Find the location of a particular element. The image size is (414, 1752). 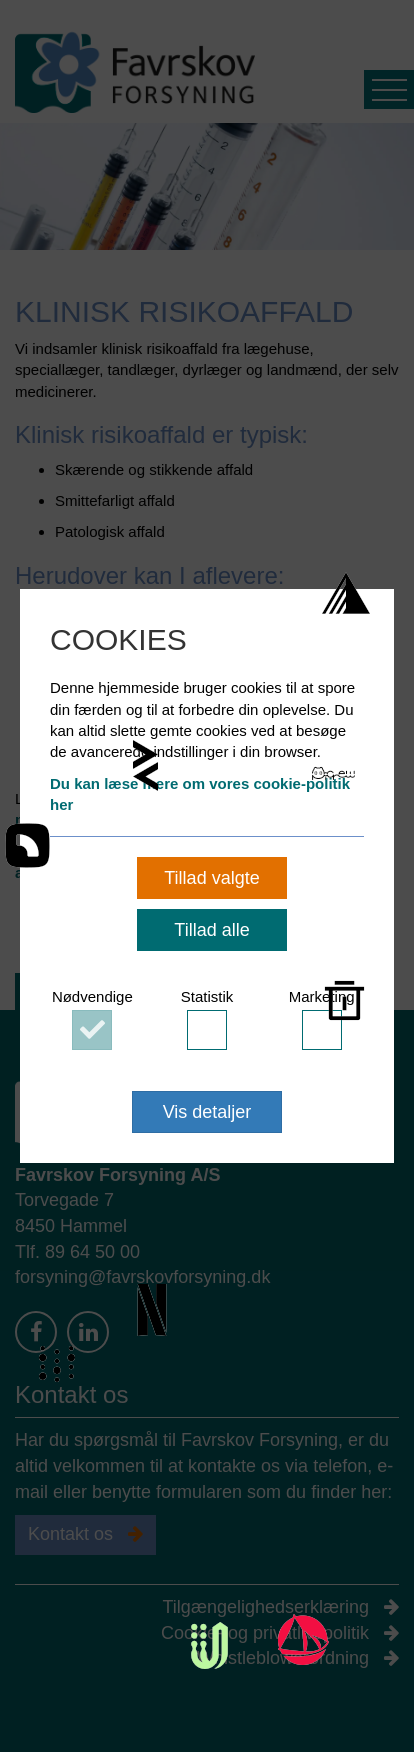

open the picrew avatar maker app is located at coordinates (333, 773).